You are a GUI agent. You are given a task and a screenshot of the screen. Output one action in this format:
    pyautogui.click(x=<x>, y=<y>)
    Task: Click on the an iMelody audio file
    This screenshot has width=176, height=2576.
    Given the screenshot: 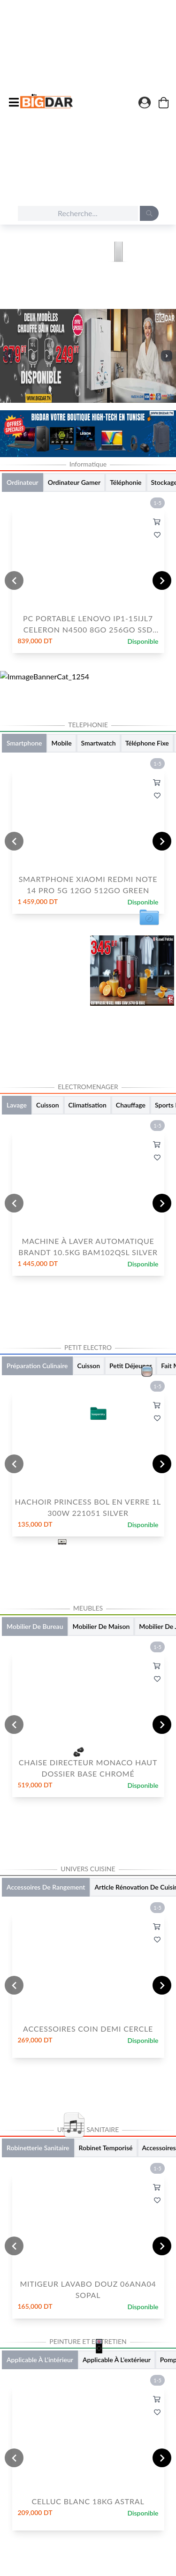 What is the action you would take?
    pyautogui.click(x=74, y=2125)
    